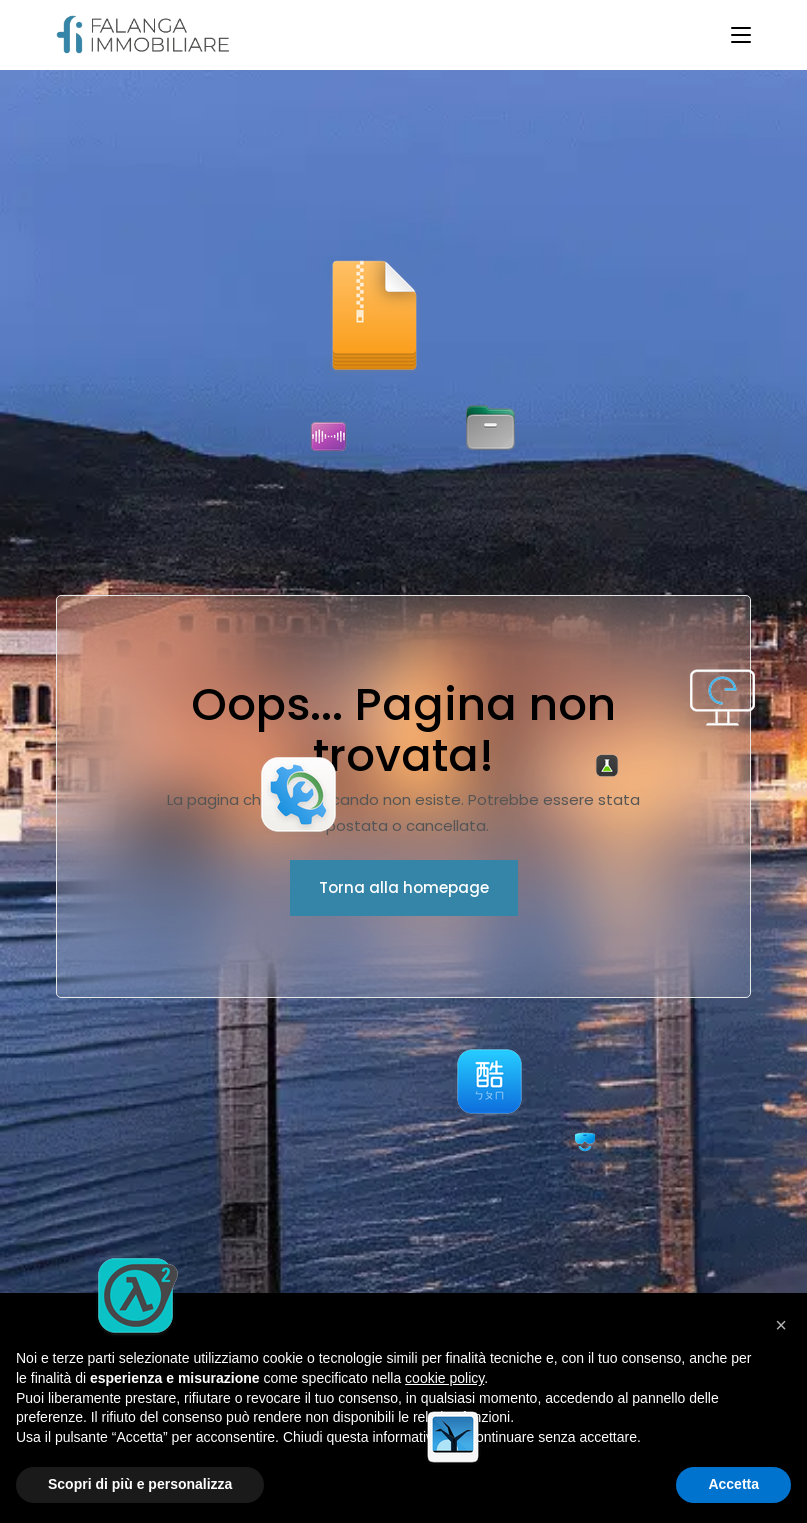 This screenshot has height=1523, width=807. I want to click on open science or chemistry-related applications, so click(607, 766).